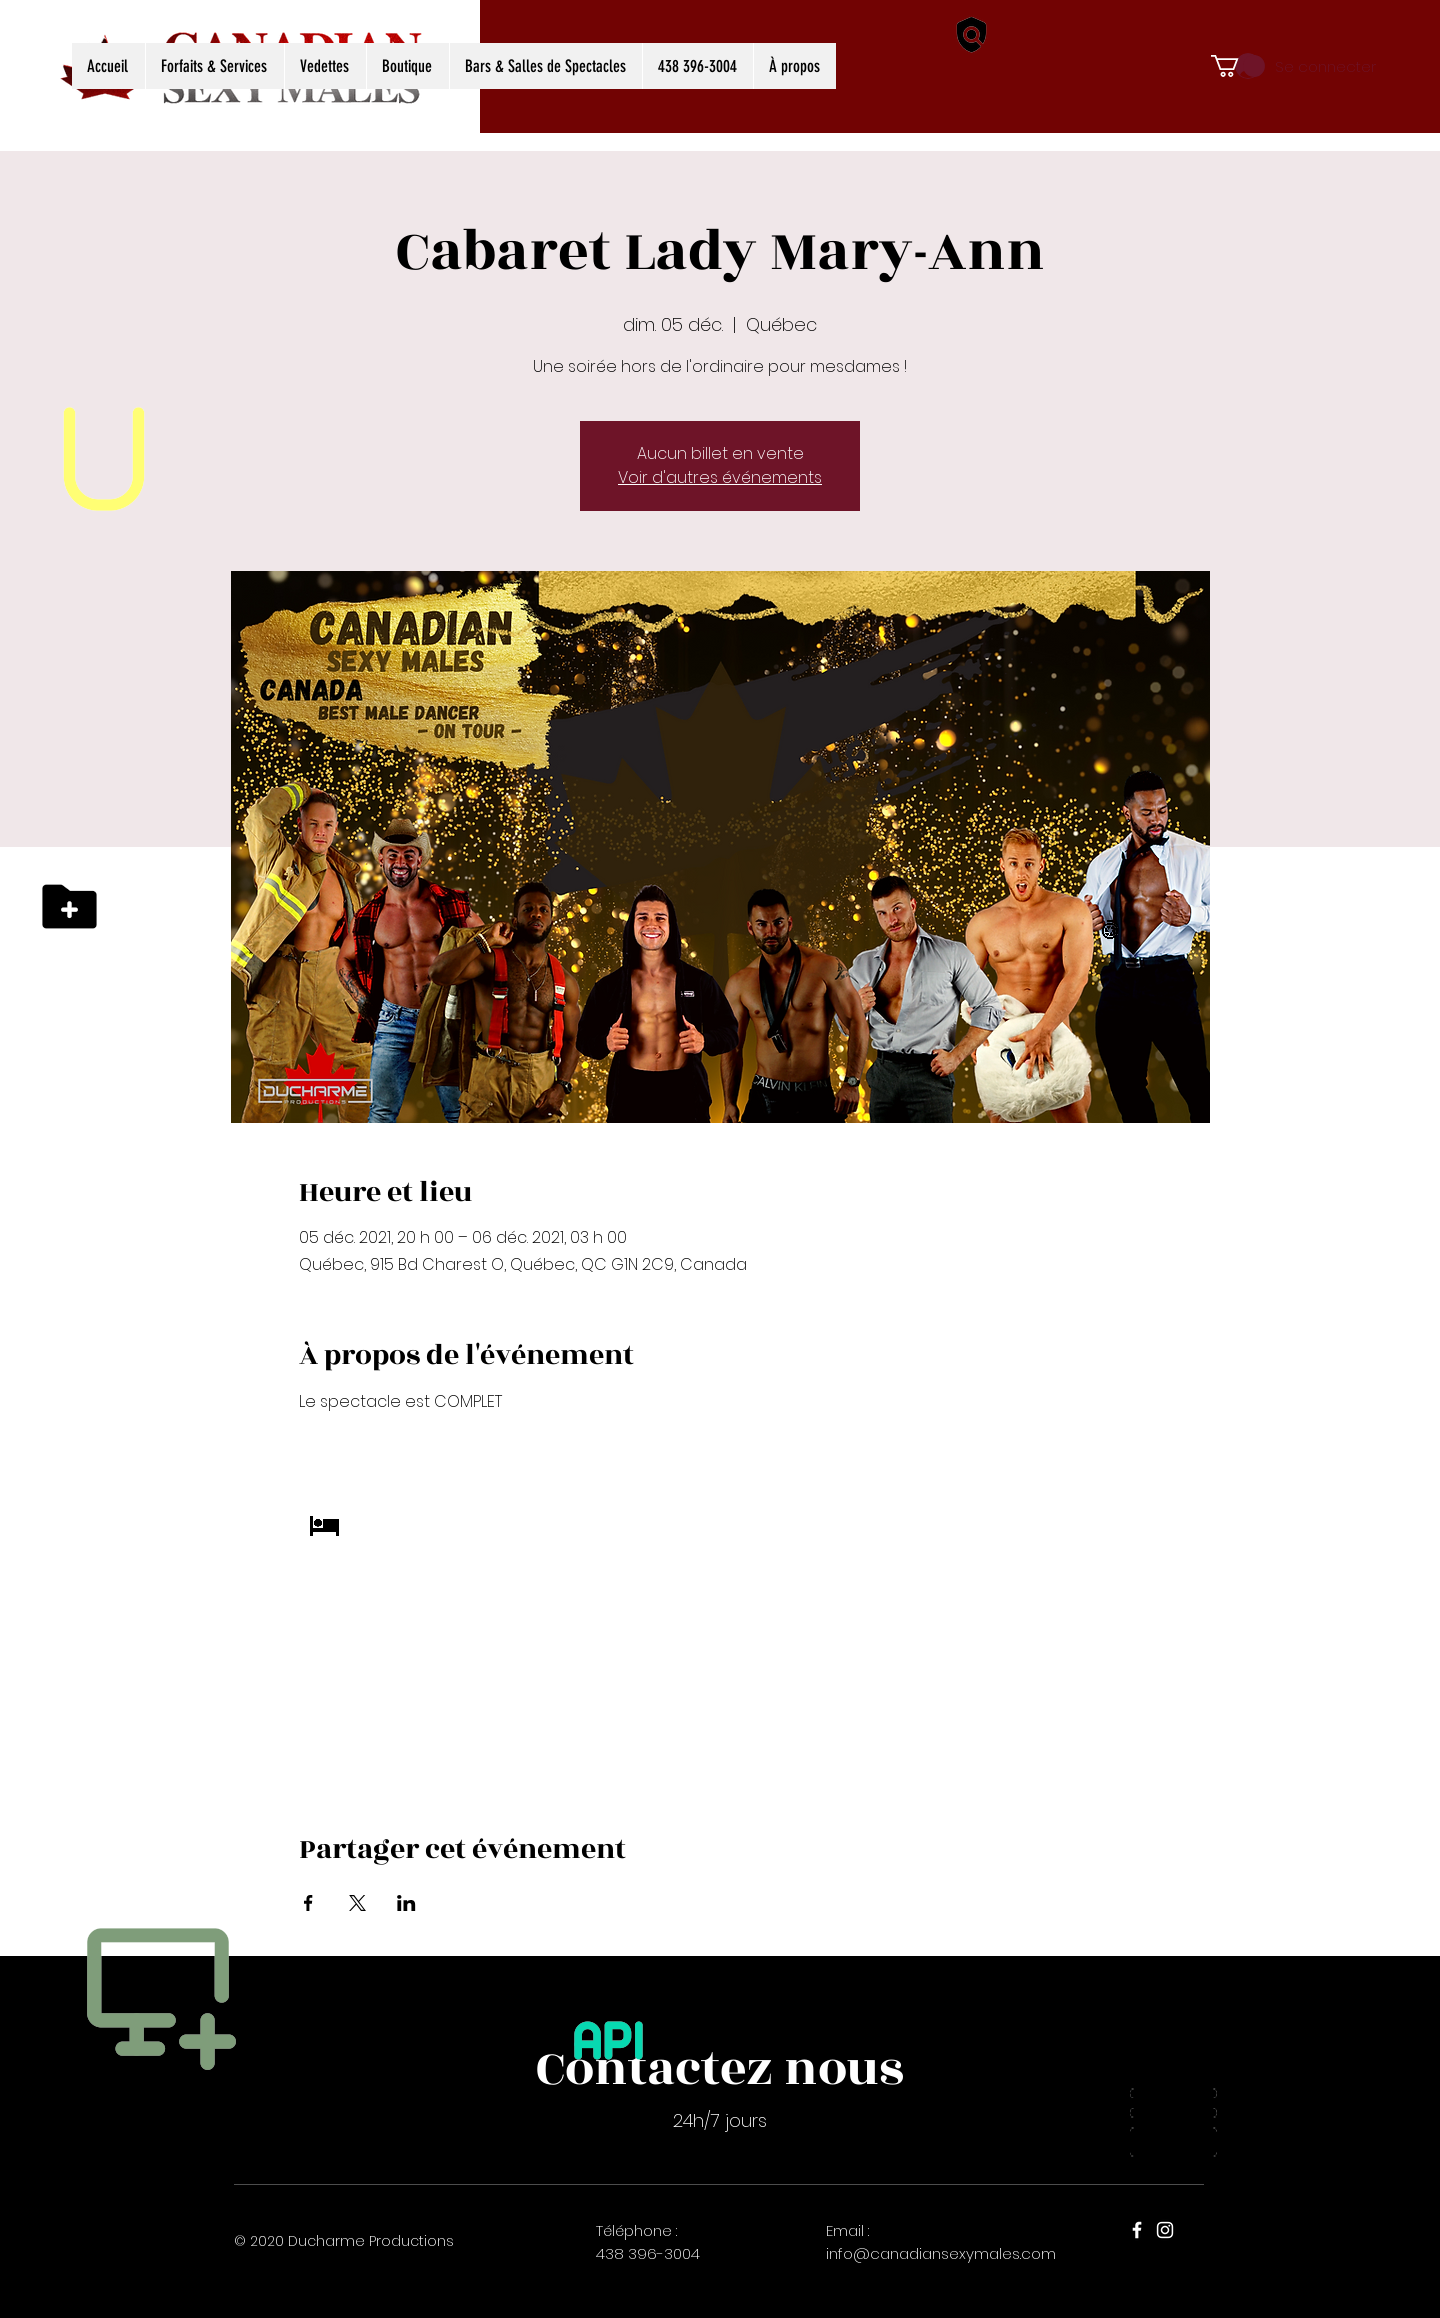  Describe the element at coordinates (1110, 930) in the screenshot. I see `adjust camera shutter speed settings` at that location.